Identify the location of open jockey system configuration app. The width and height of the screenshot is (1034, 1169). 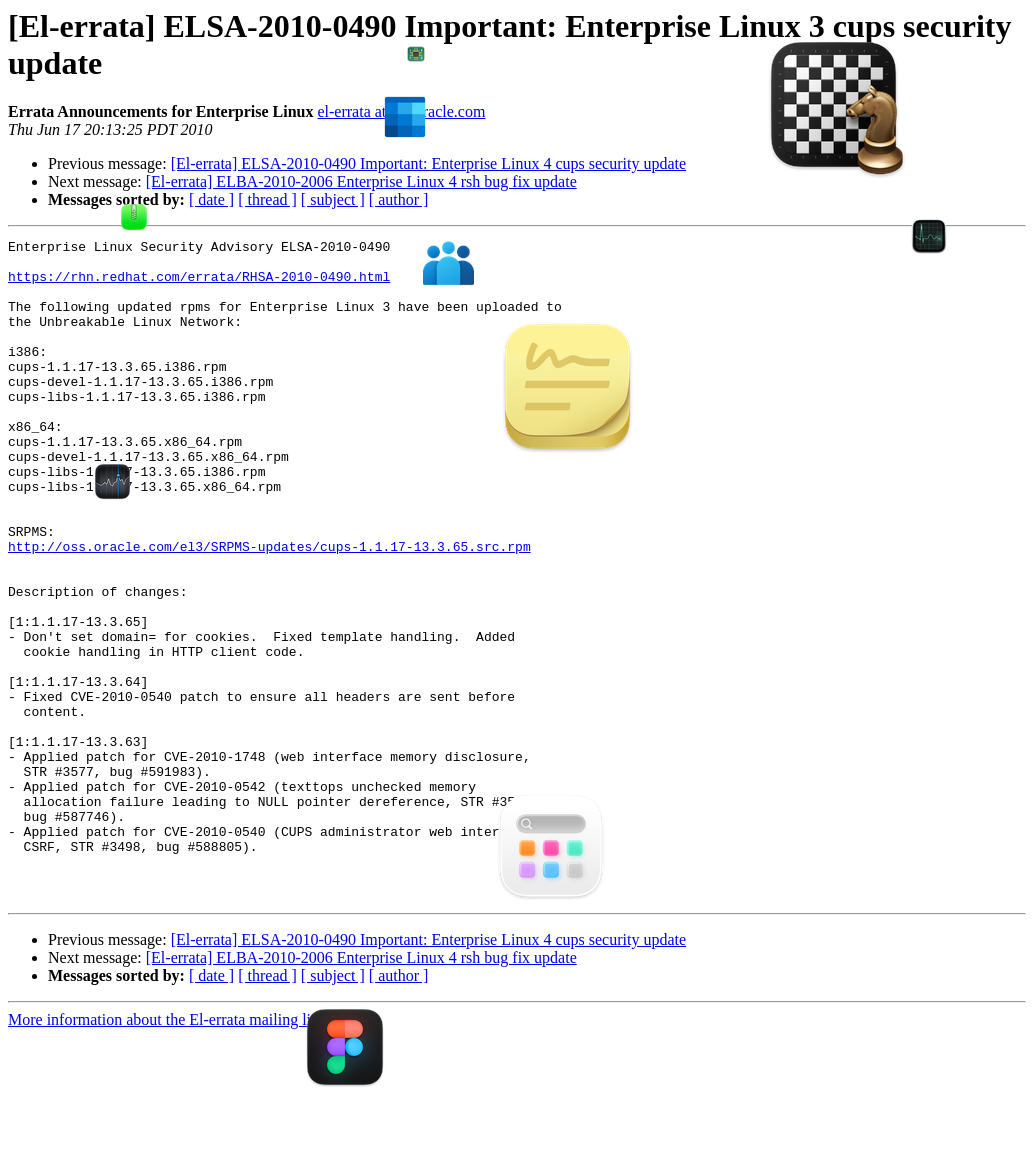
(416, 54).